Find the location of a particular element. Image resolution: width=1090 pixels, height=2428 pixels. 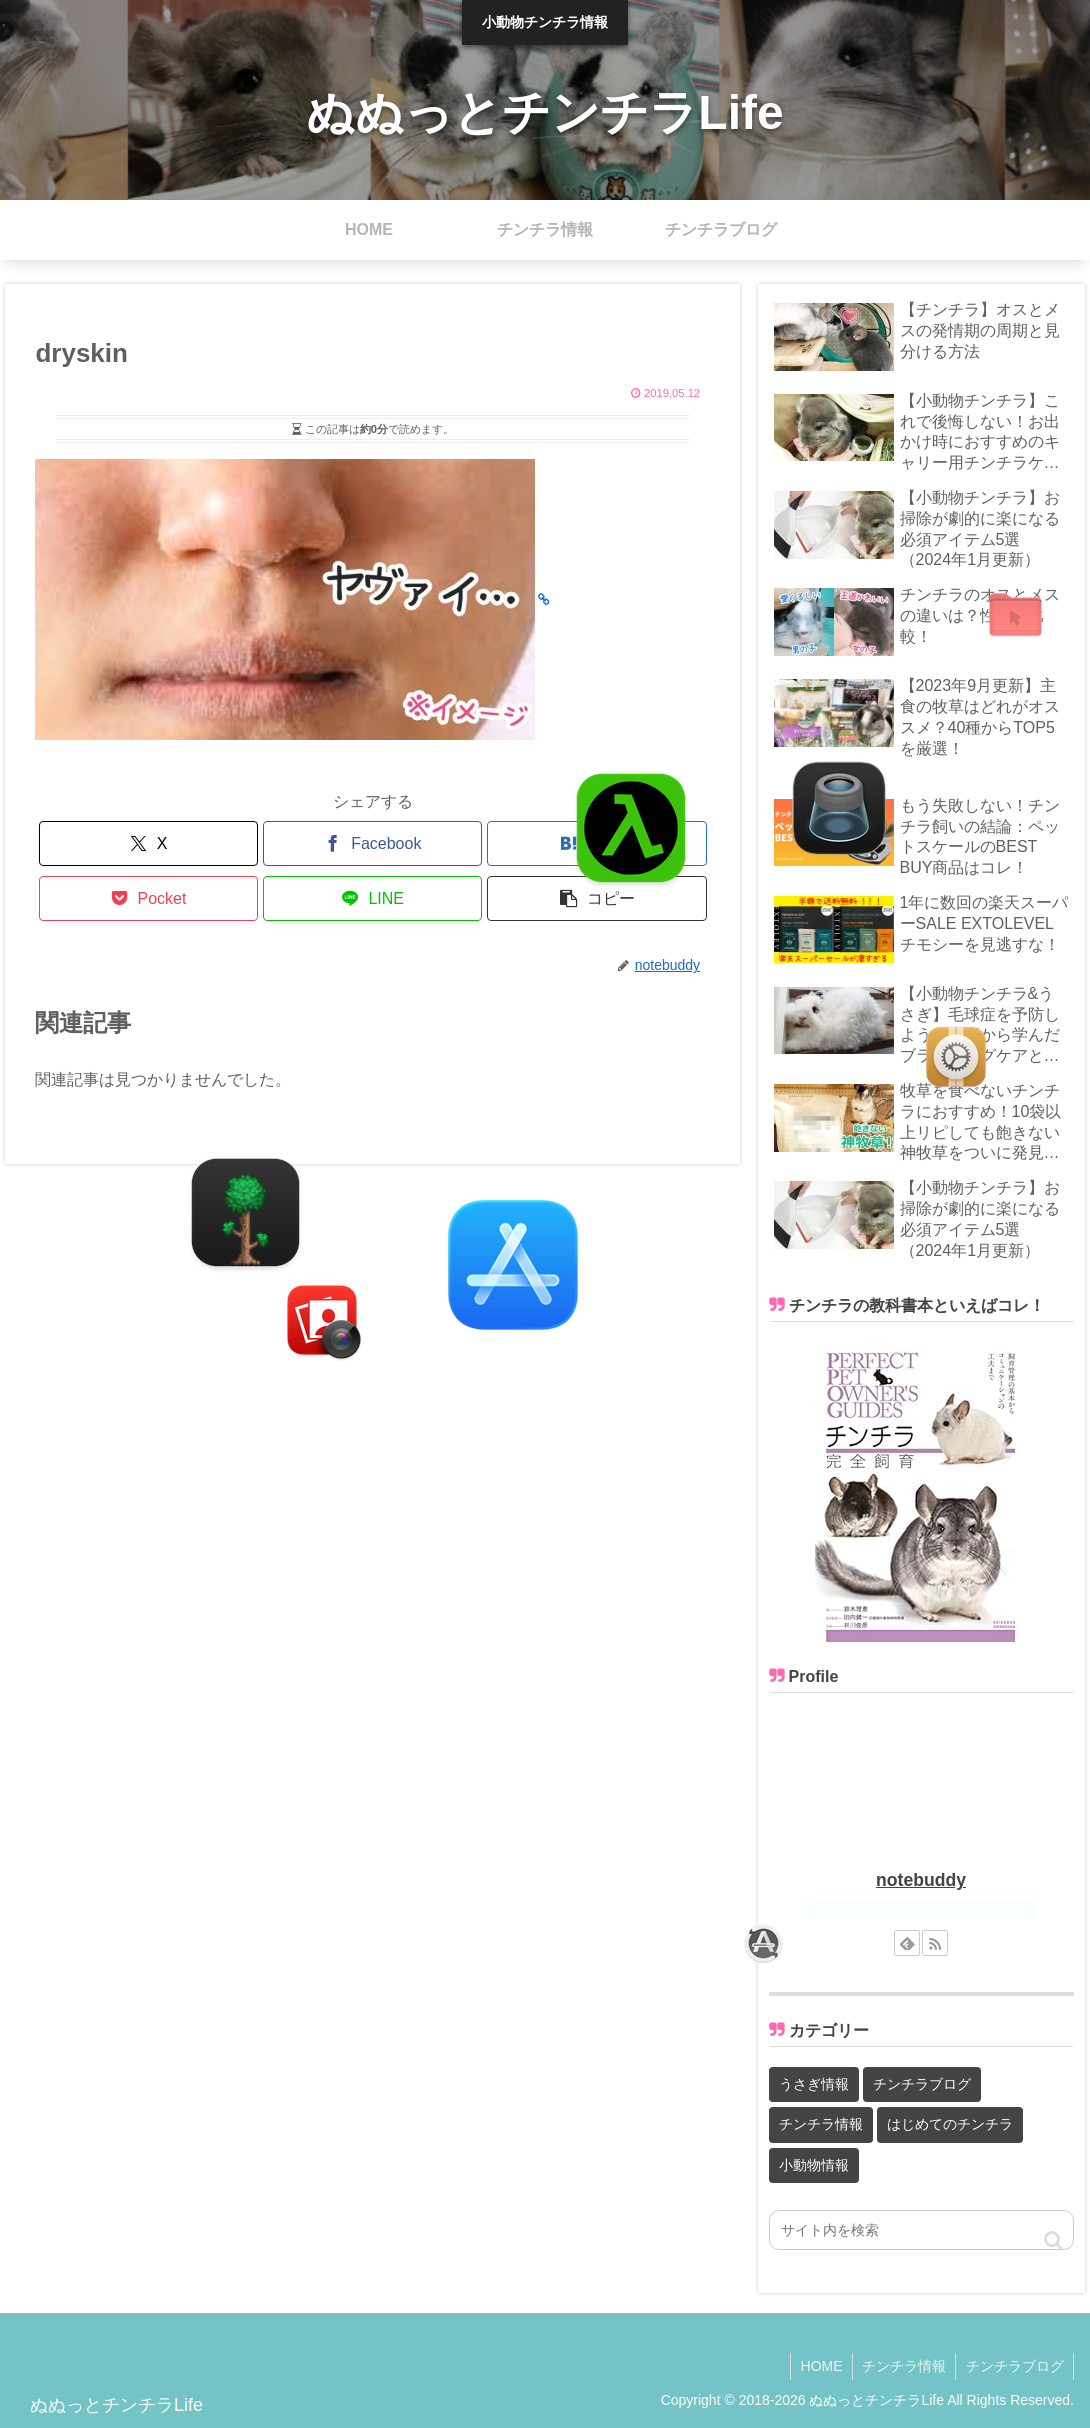

open Photo Booth app is located at coordinates (322, 1320).